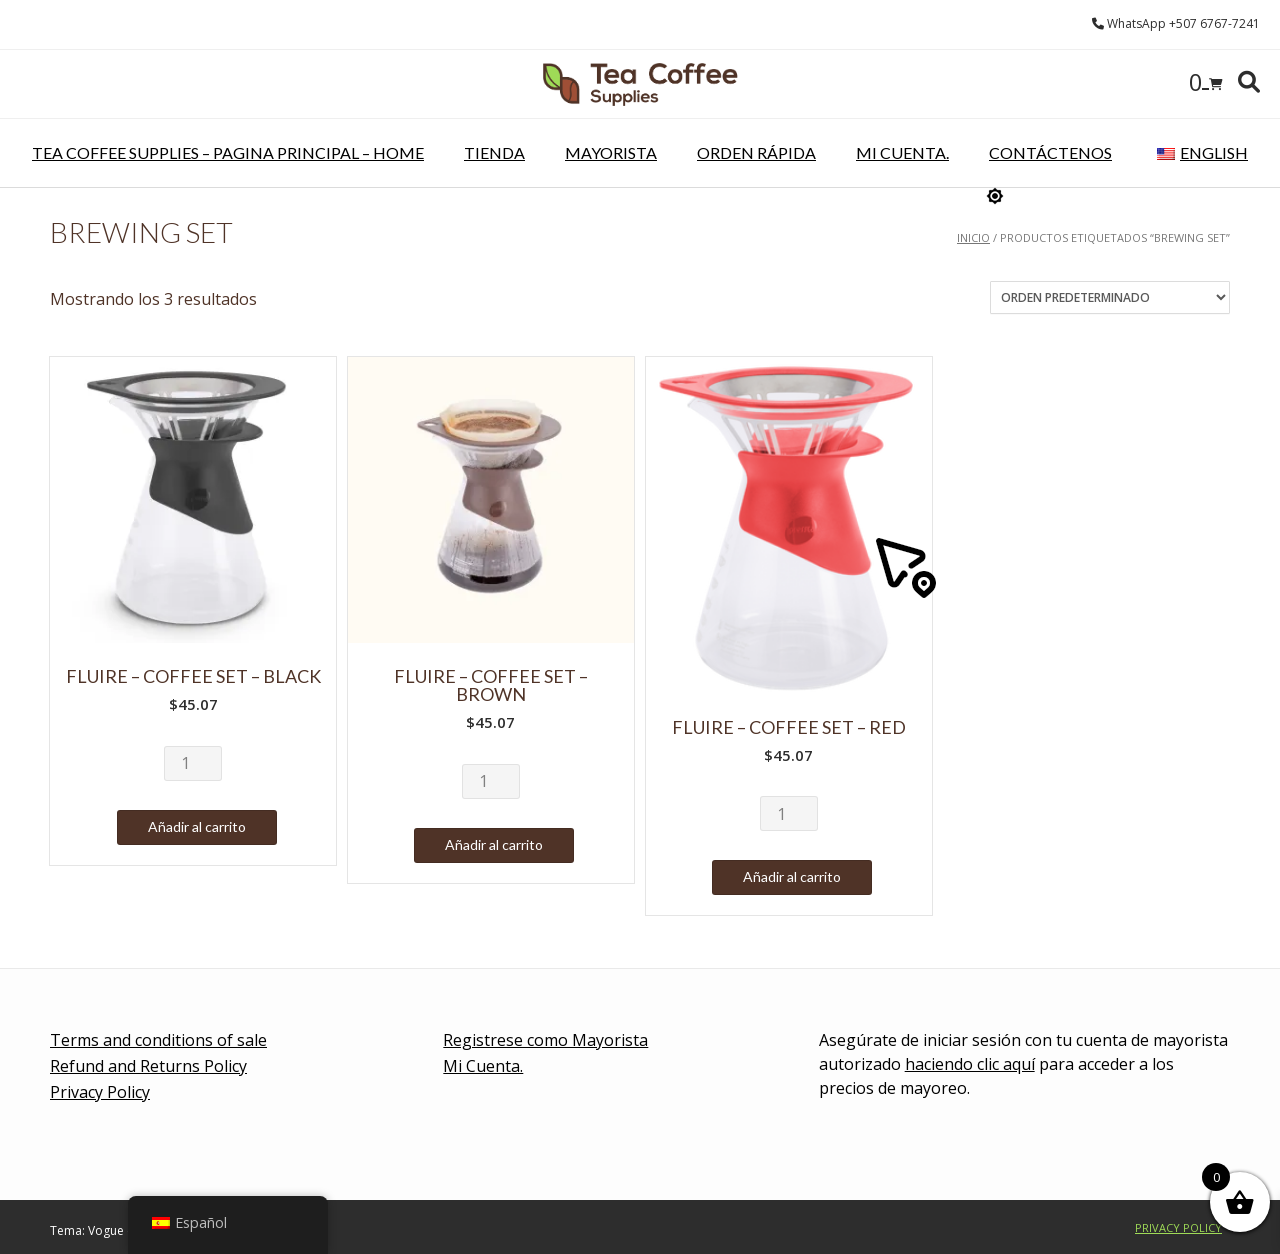  I want to click on adjust screen brightness settings, so click(995, 196).